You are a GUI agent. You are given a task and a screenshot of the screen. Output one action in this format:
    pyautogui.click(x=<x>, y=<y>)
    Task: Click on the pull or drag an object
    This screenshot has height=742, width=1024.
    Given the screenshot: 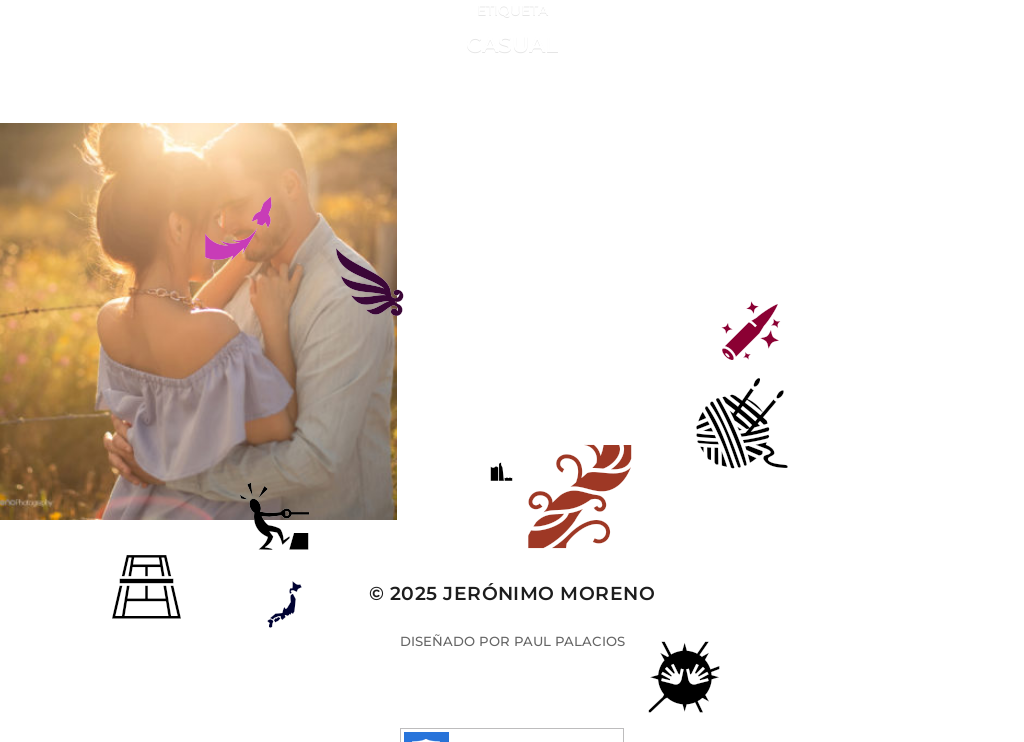 What is the action you would take?
    pyautogui.click(x=275, y=514)
    